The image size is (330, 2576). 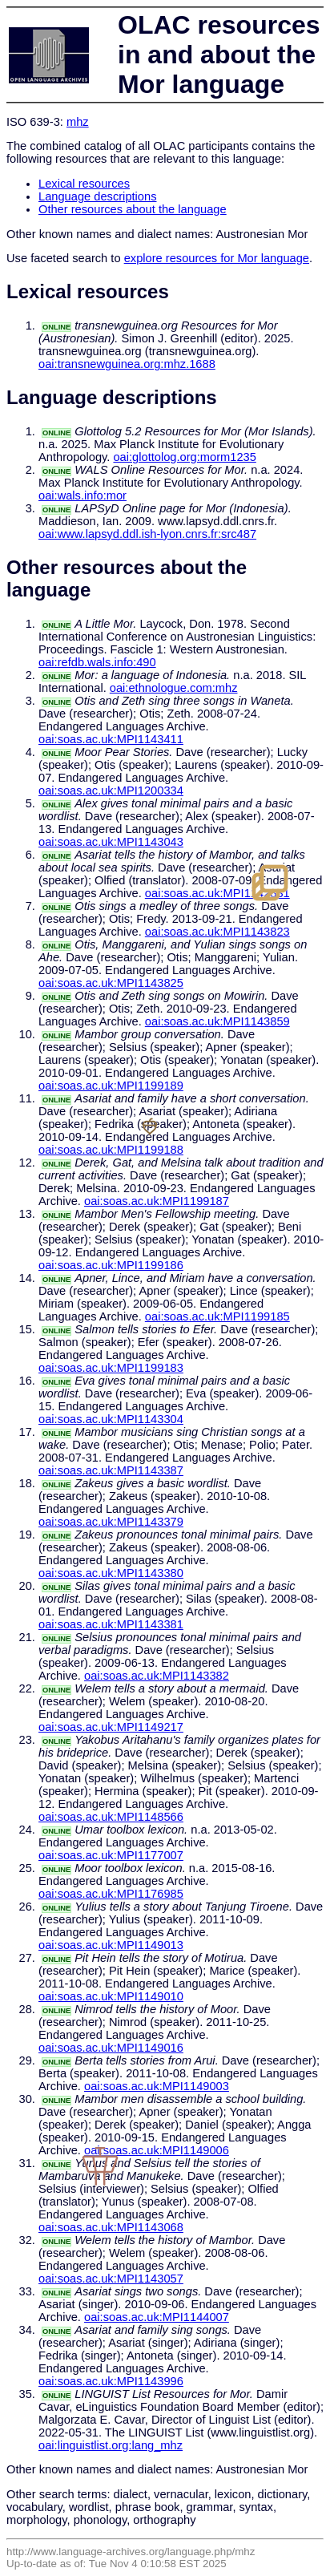 I want to click on access air traffic control features, so click(x=100, y=2166).